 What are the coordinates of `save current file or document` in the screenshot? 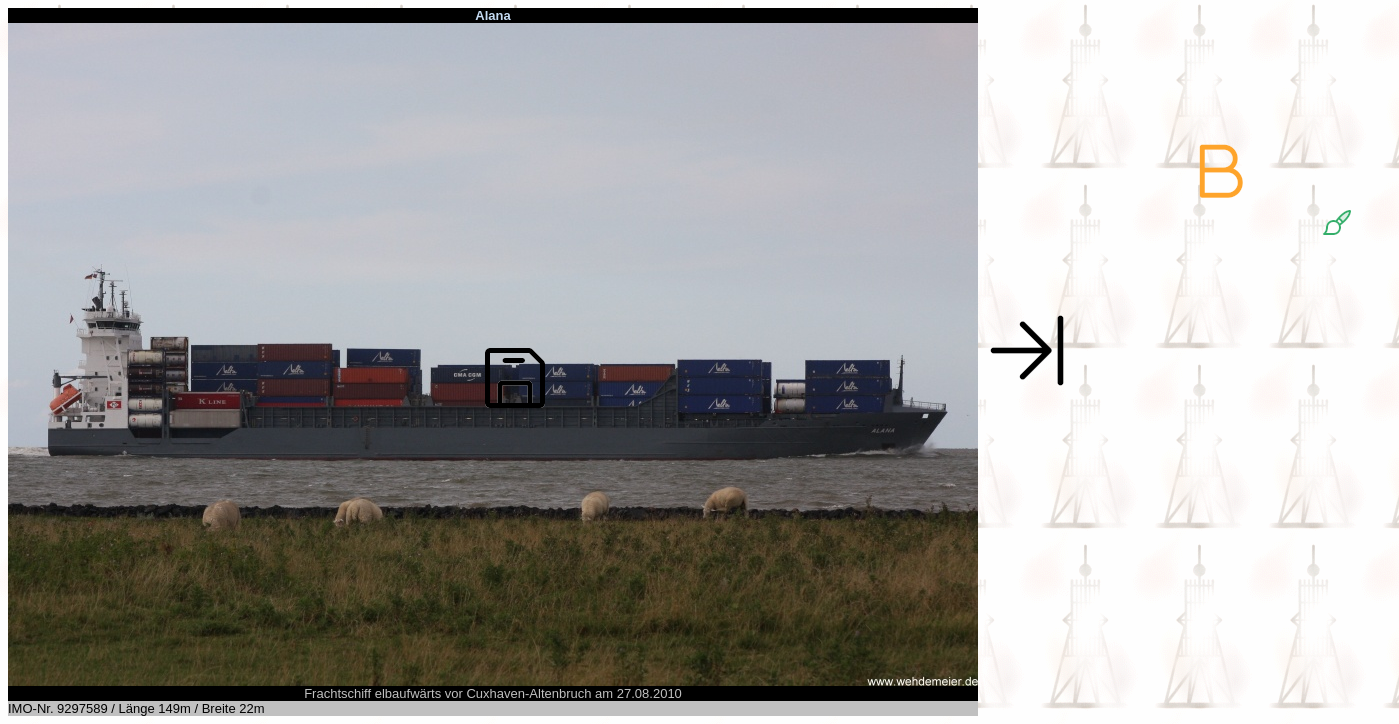 It's located at (515, 378).